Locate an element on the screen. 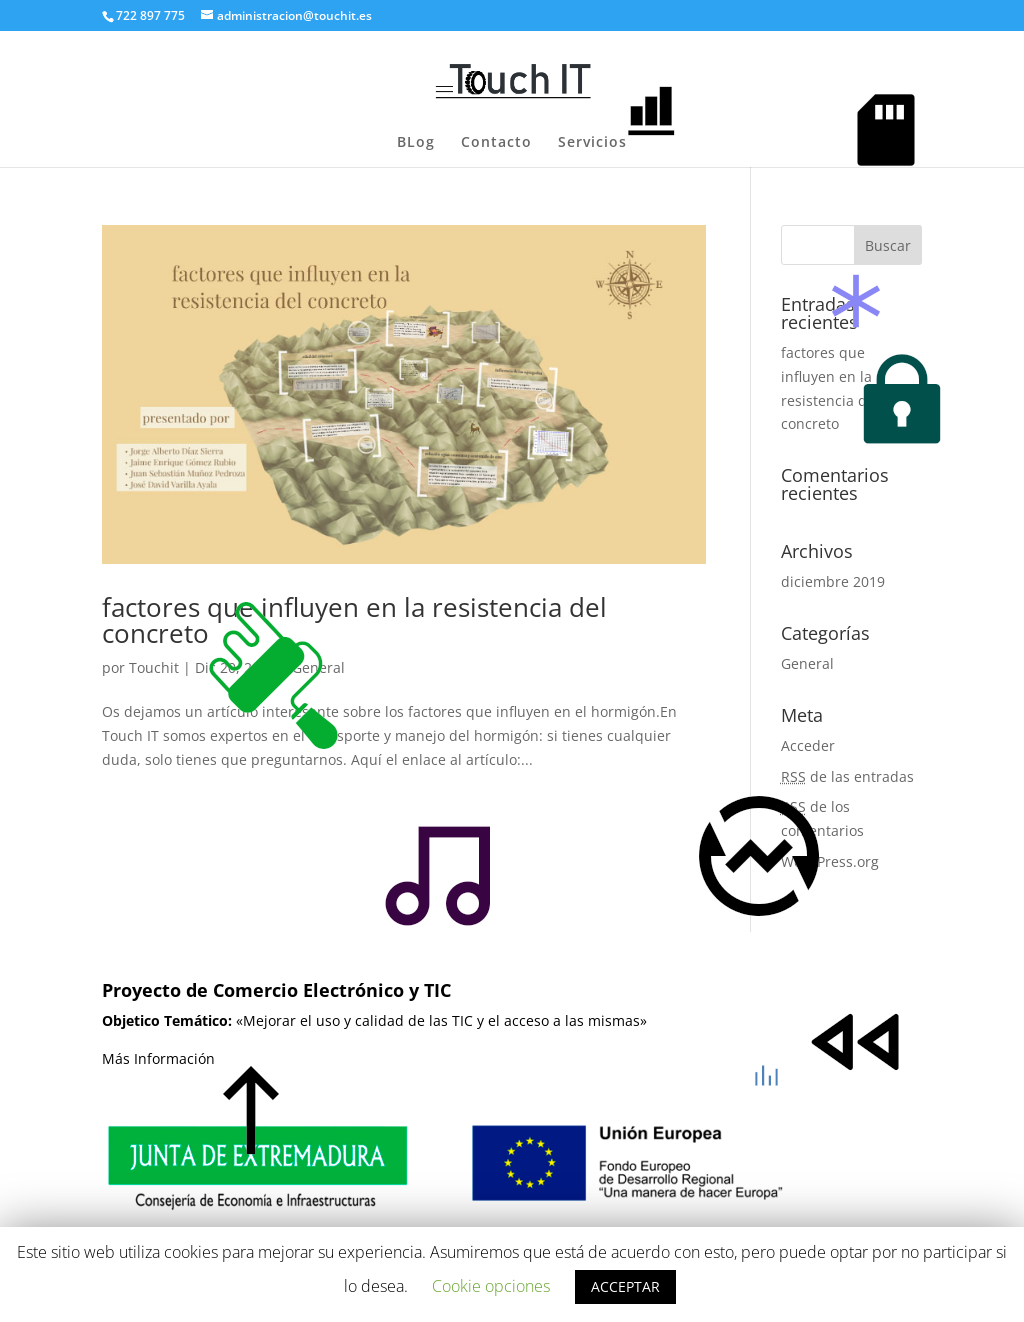 The image size is (1024, 1322). rewind or skip backward in media playback is located at coordinates (858, 1042).